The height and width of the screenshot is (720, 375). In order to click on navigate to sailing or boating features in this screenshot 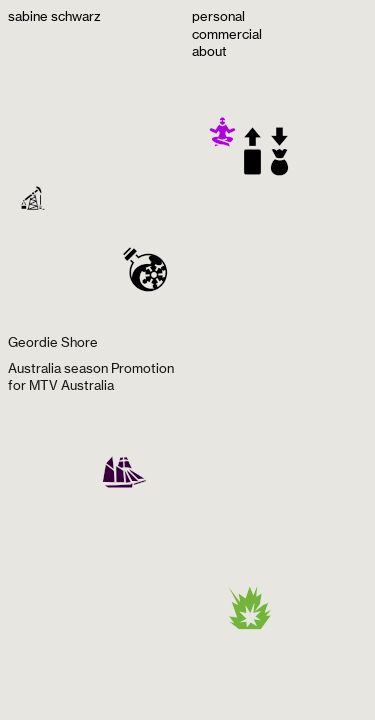, I will do `click(124, 472)`.